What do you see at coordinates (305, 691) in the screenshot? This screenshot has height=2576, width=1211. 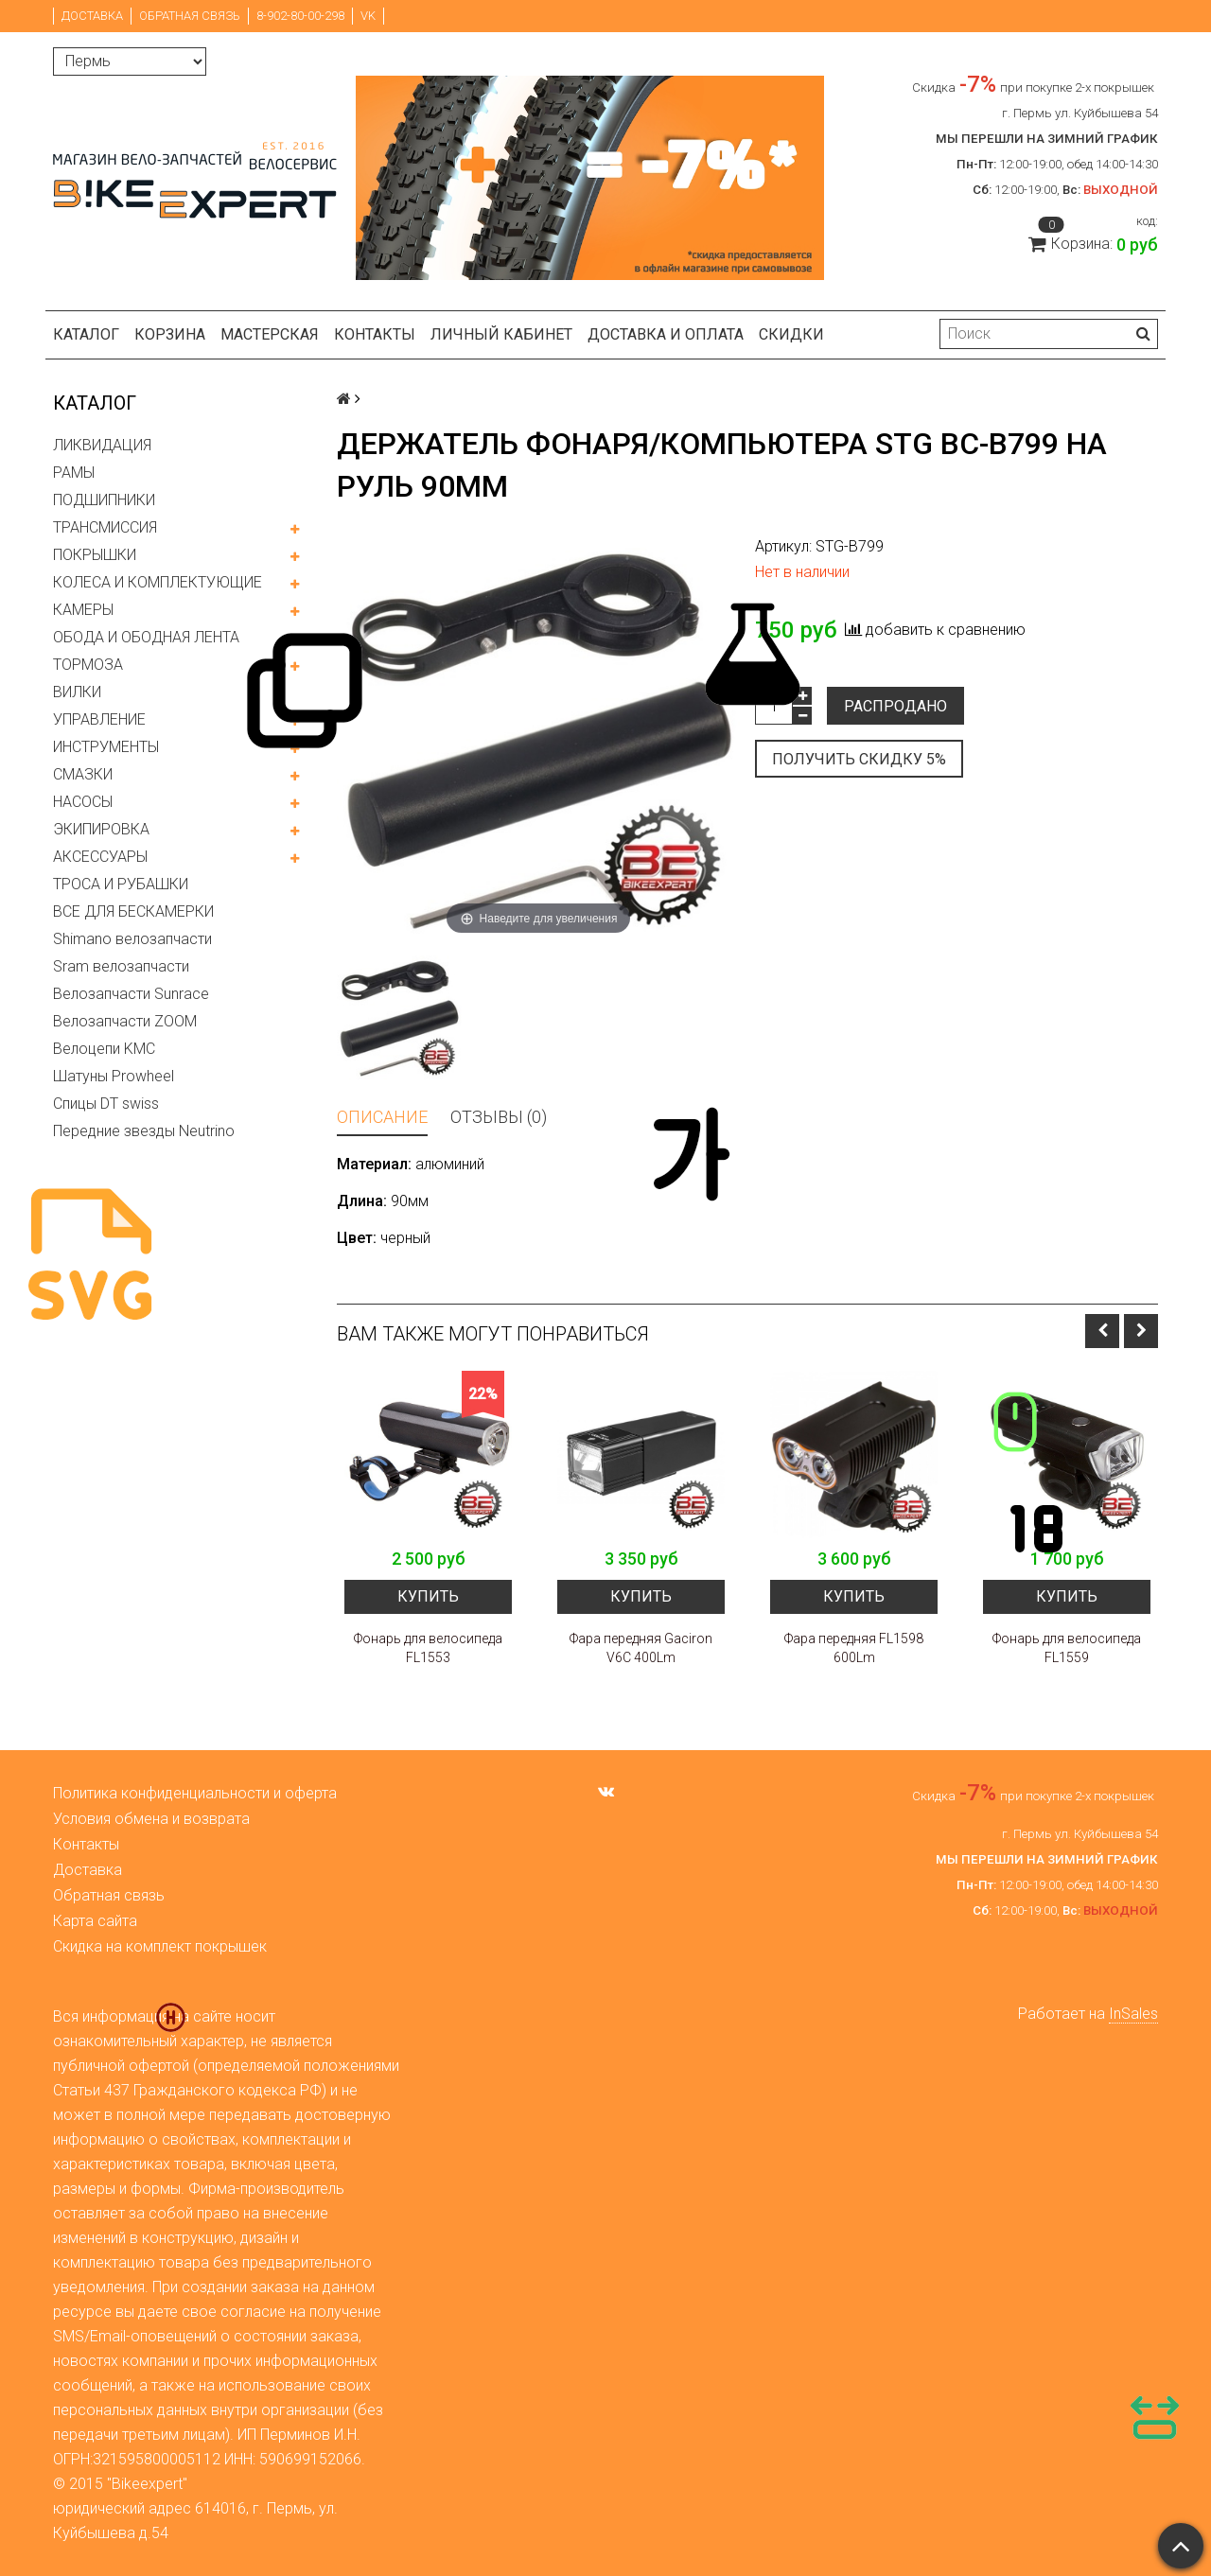 I see `subtract or remove a layer from the stack` at bounding box center [305, 691].